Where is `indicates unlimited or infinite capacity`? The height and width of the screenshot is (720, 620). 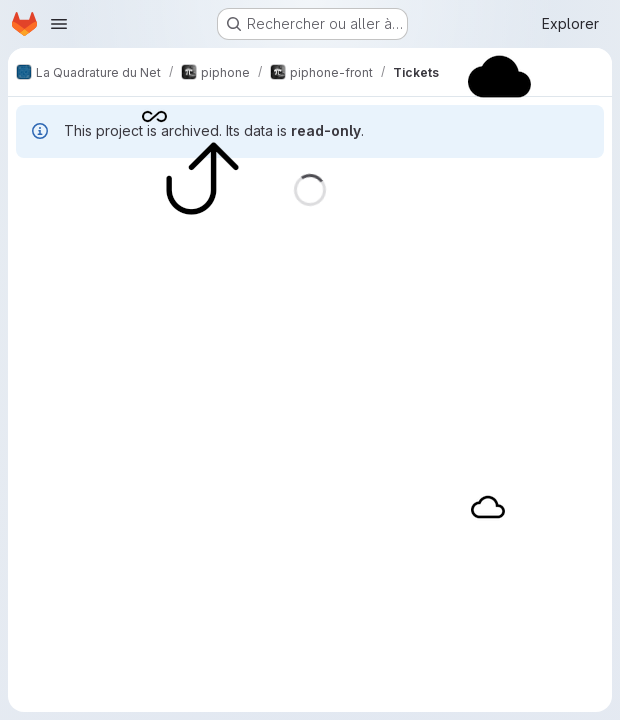
indicates unlimited or infinite capacity is located at coordinates (154, 116).